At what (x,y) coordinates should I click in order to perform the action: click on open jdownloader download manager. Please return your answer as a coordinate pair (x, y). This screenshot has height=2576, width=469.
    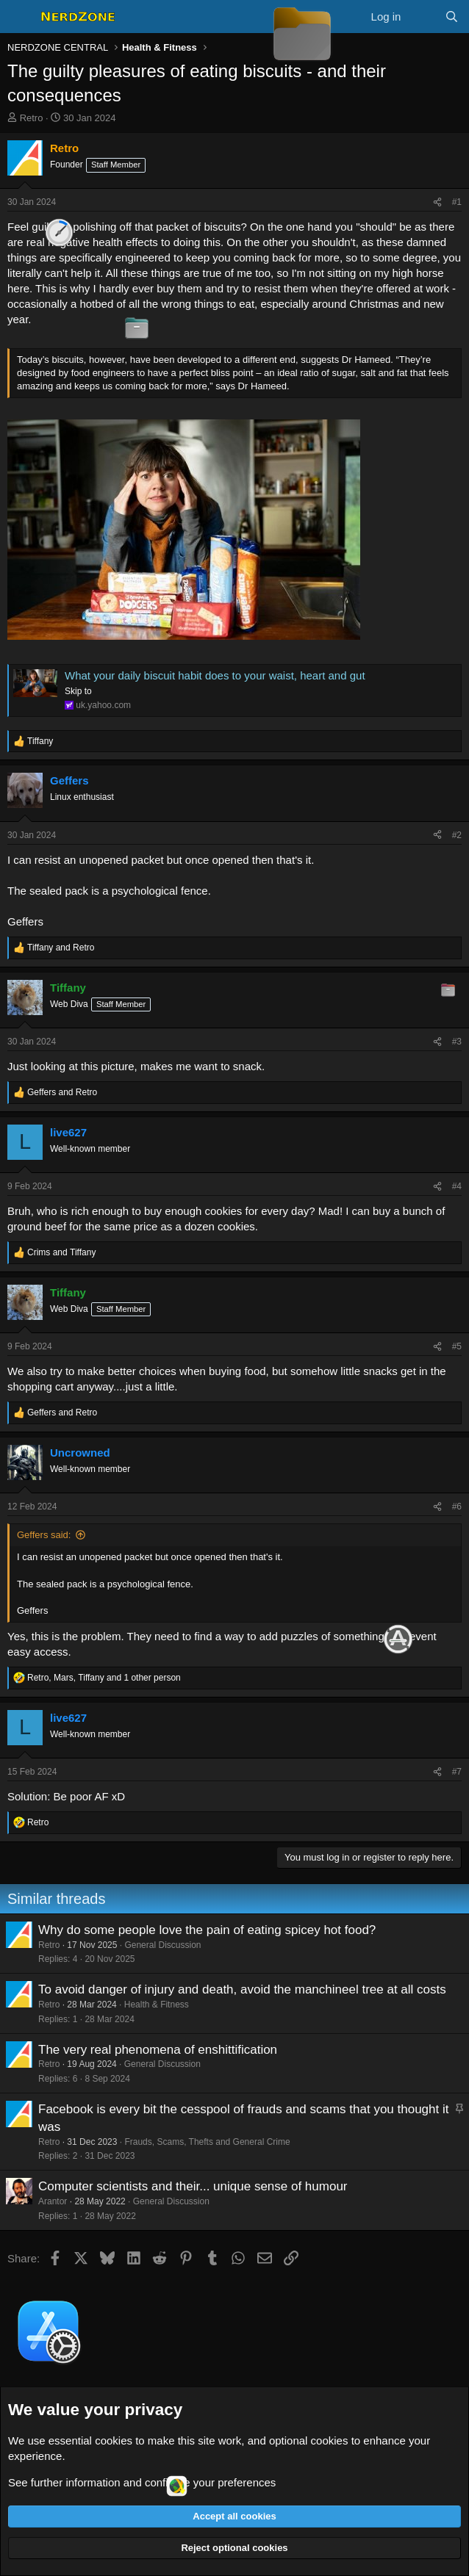
    Looking at the image, I should click on (176, 2486).